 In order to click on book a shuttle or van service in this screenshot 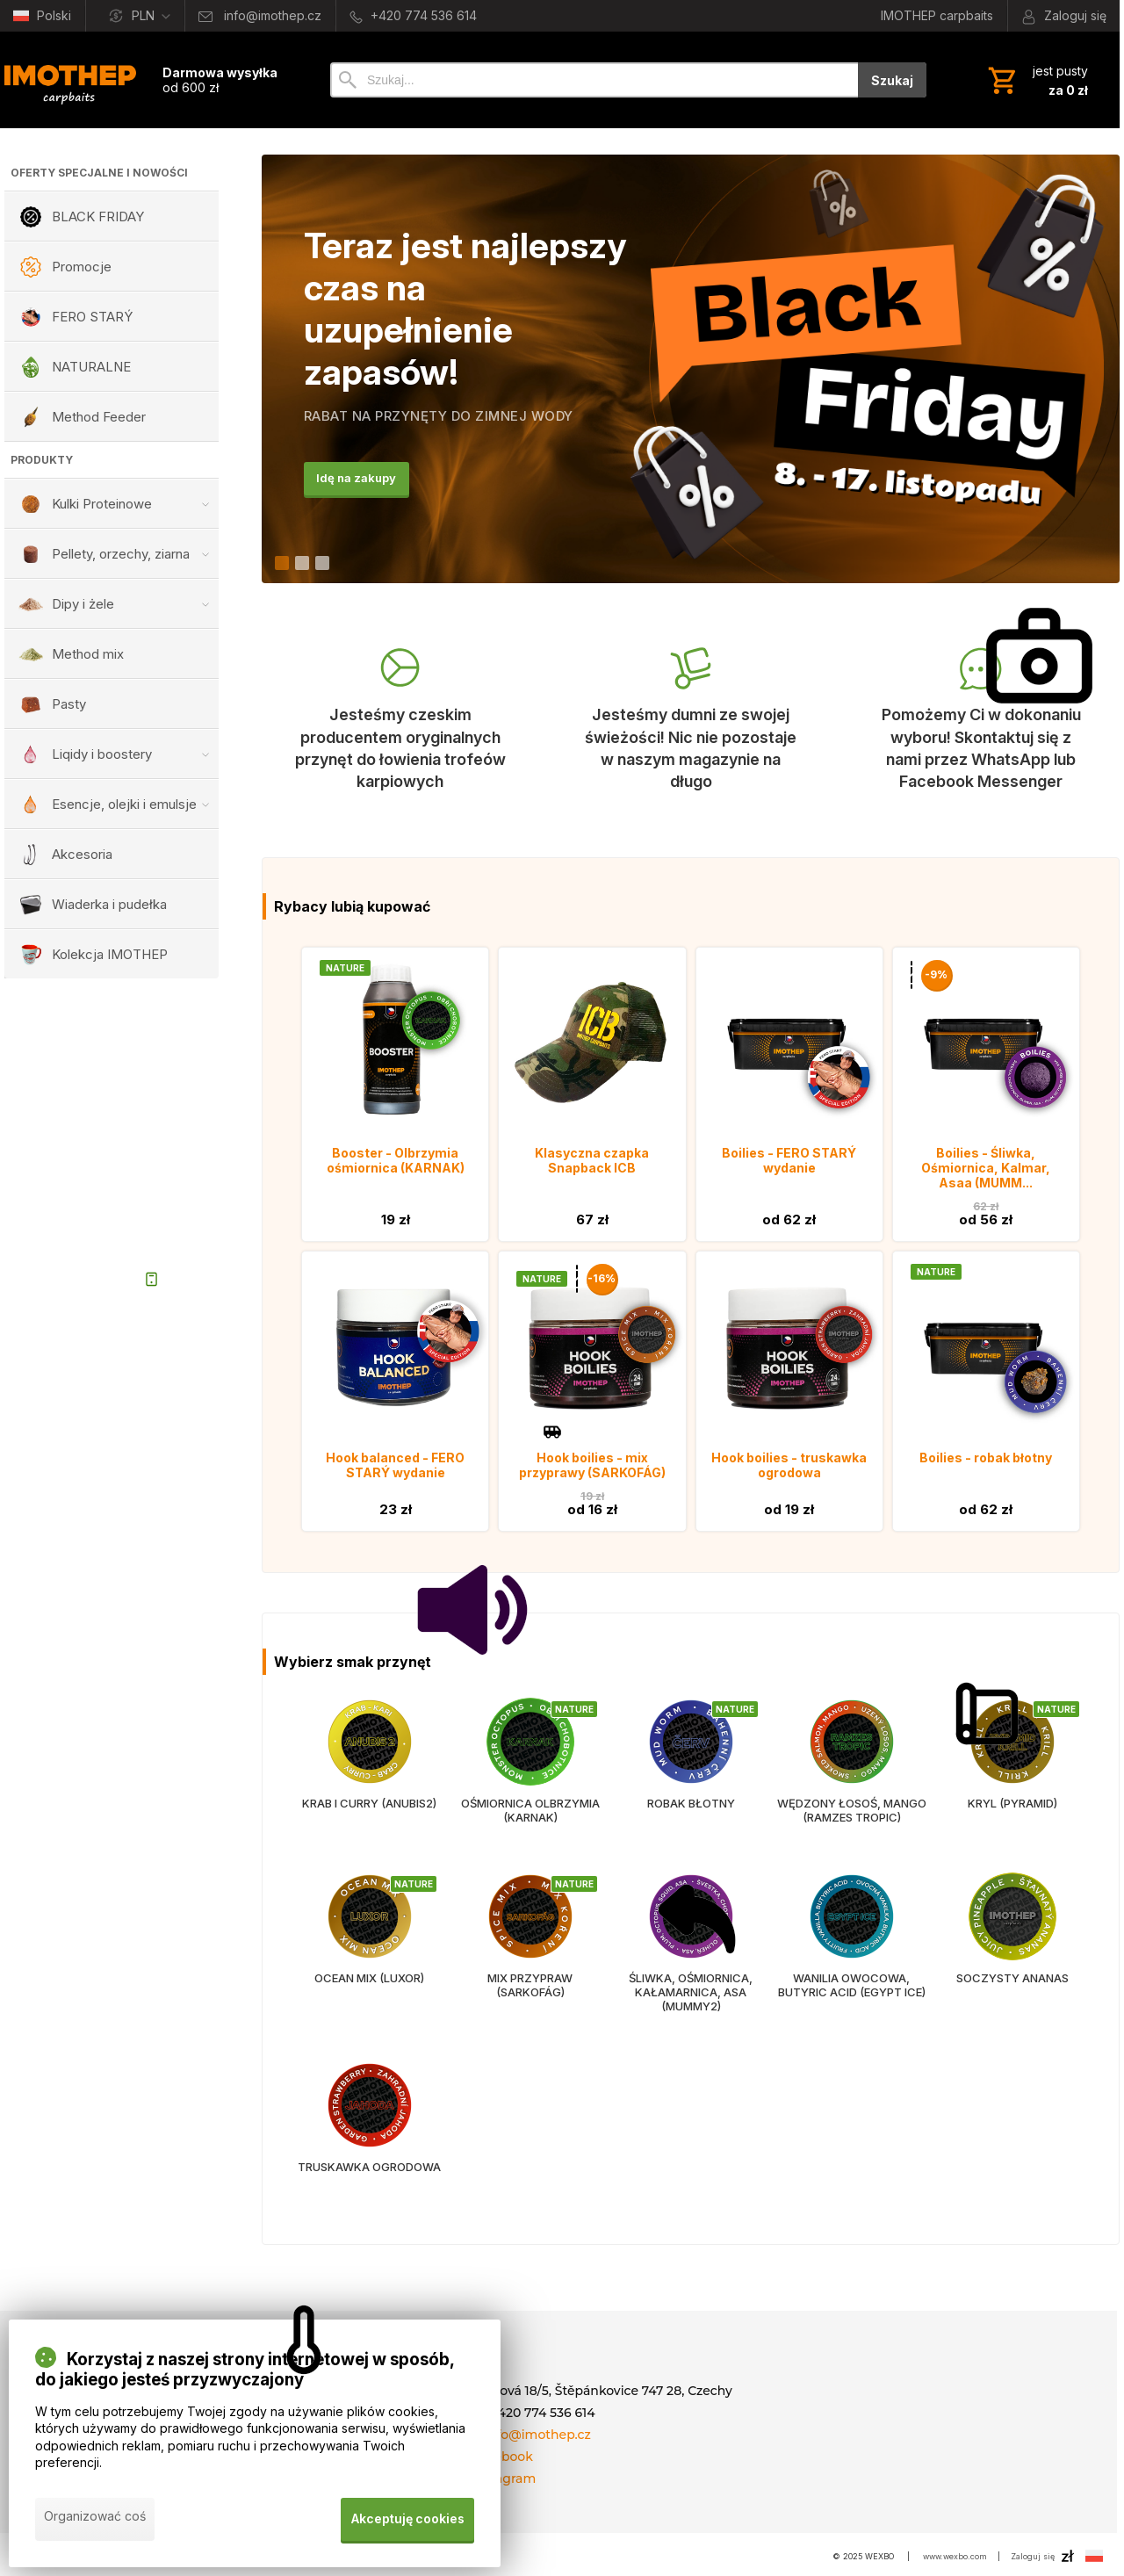, I will do `click(552, 1432)`.